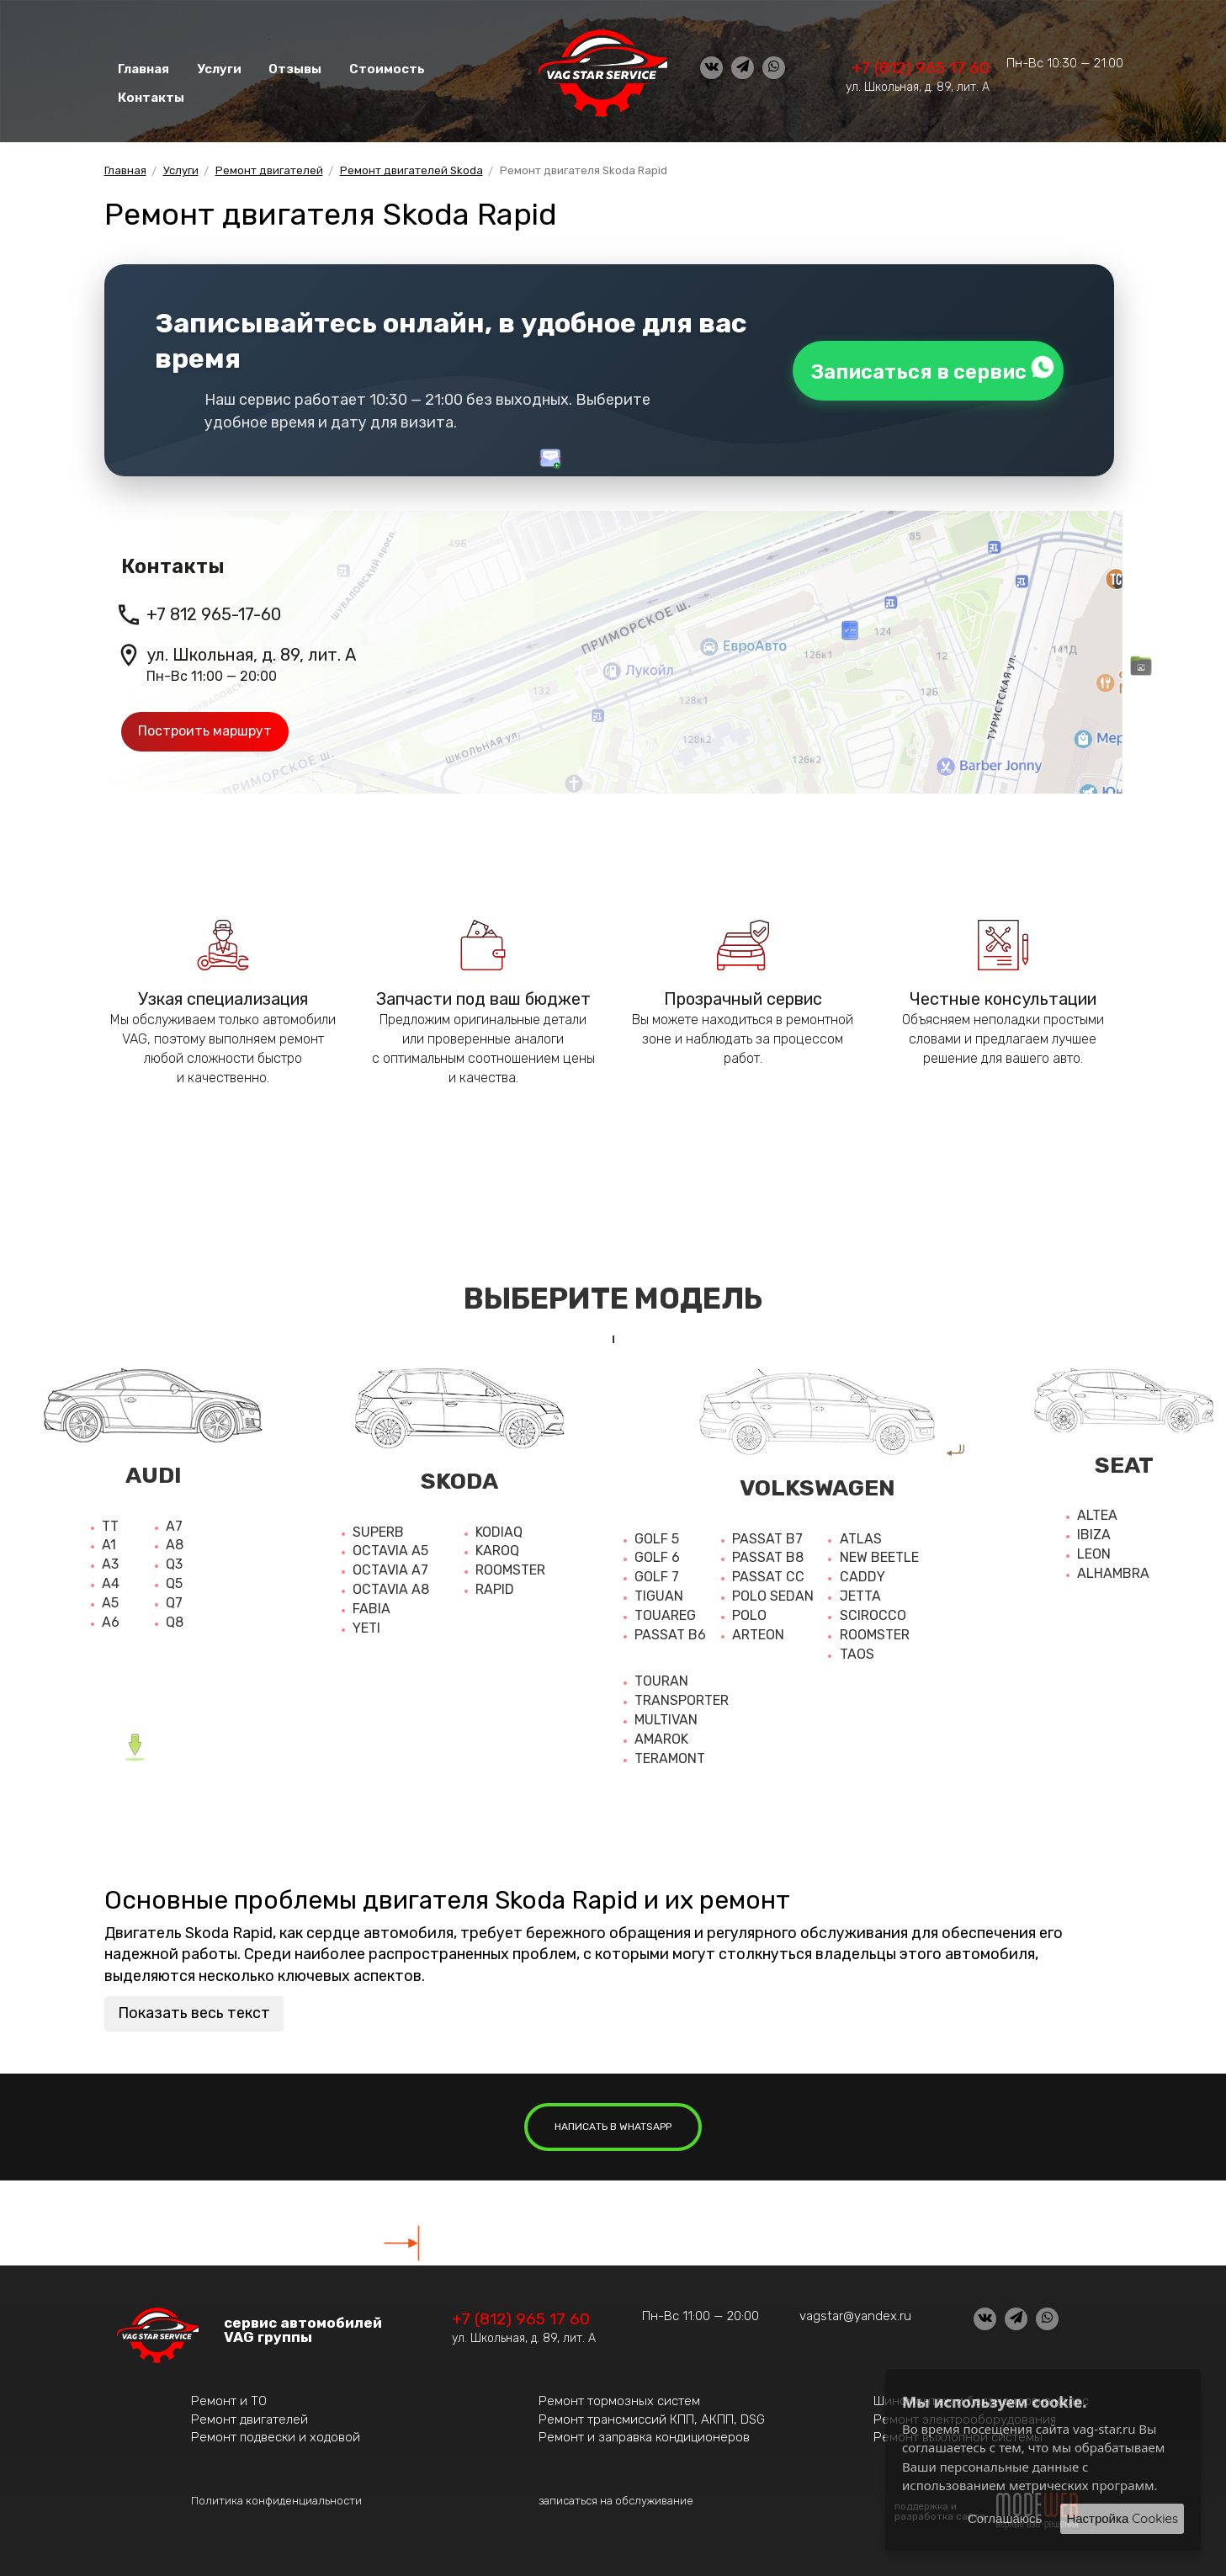 The height and width of the screenshot is (2576, 1226). I want to click on go to the last item or page, so click(401, 2243).